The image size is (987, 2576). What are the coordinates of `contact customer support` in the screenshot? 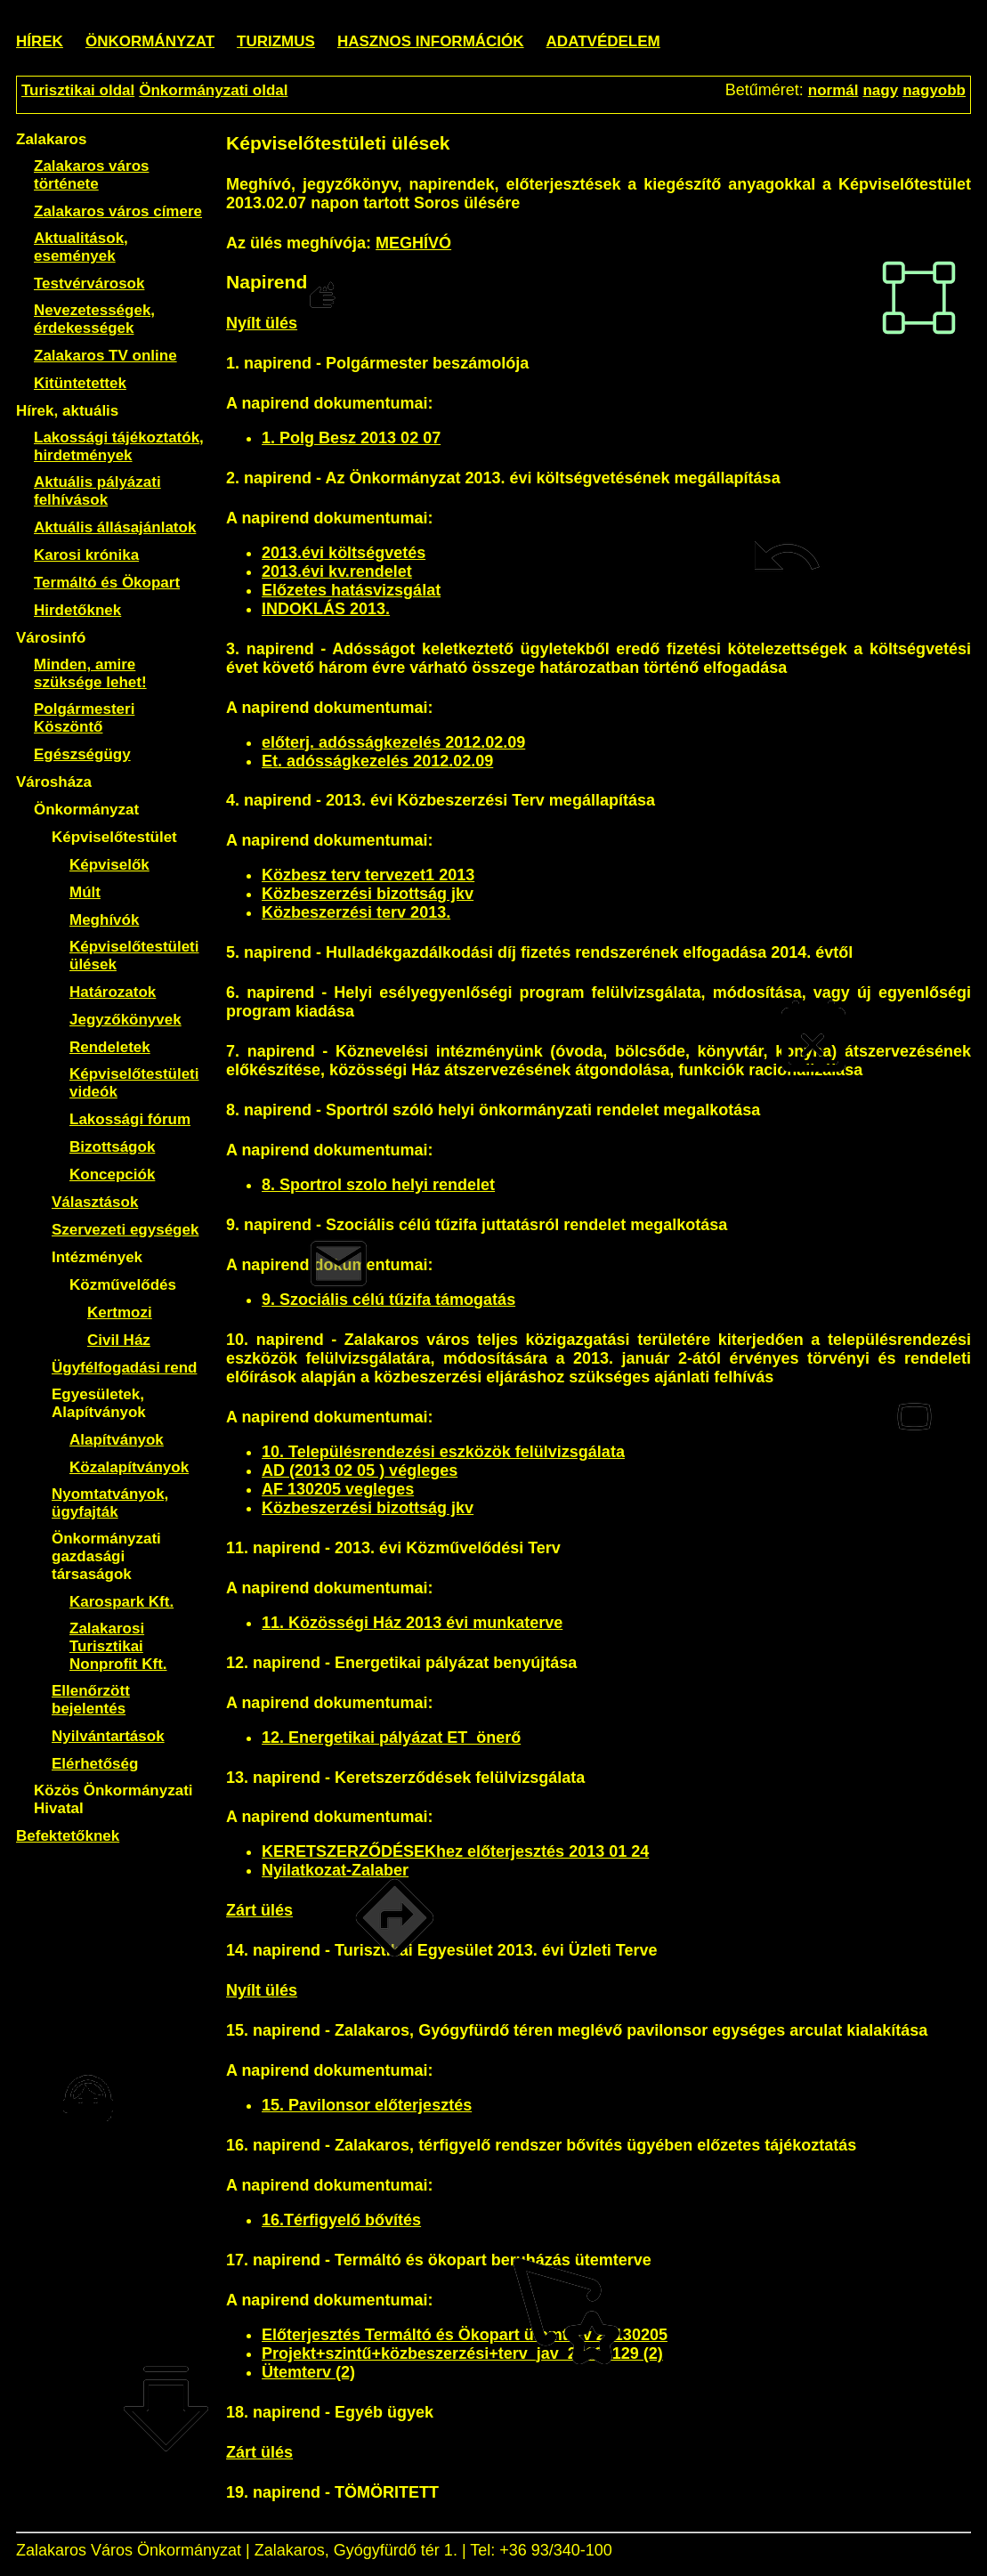 It's located at (88, 2098).